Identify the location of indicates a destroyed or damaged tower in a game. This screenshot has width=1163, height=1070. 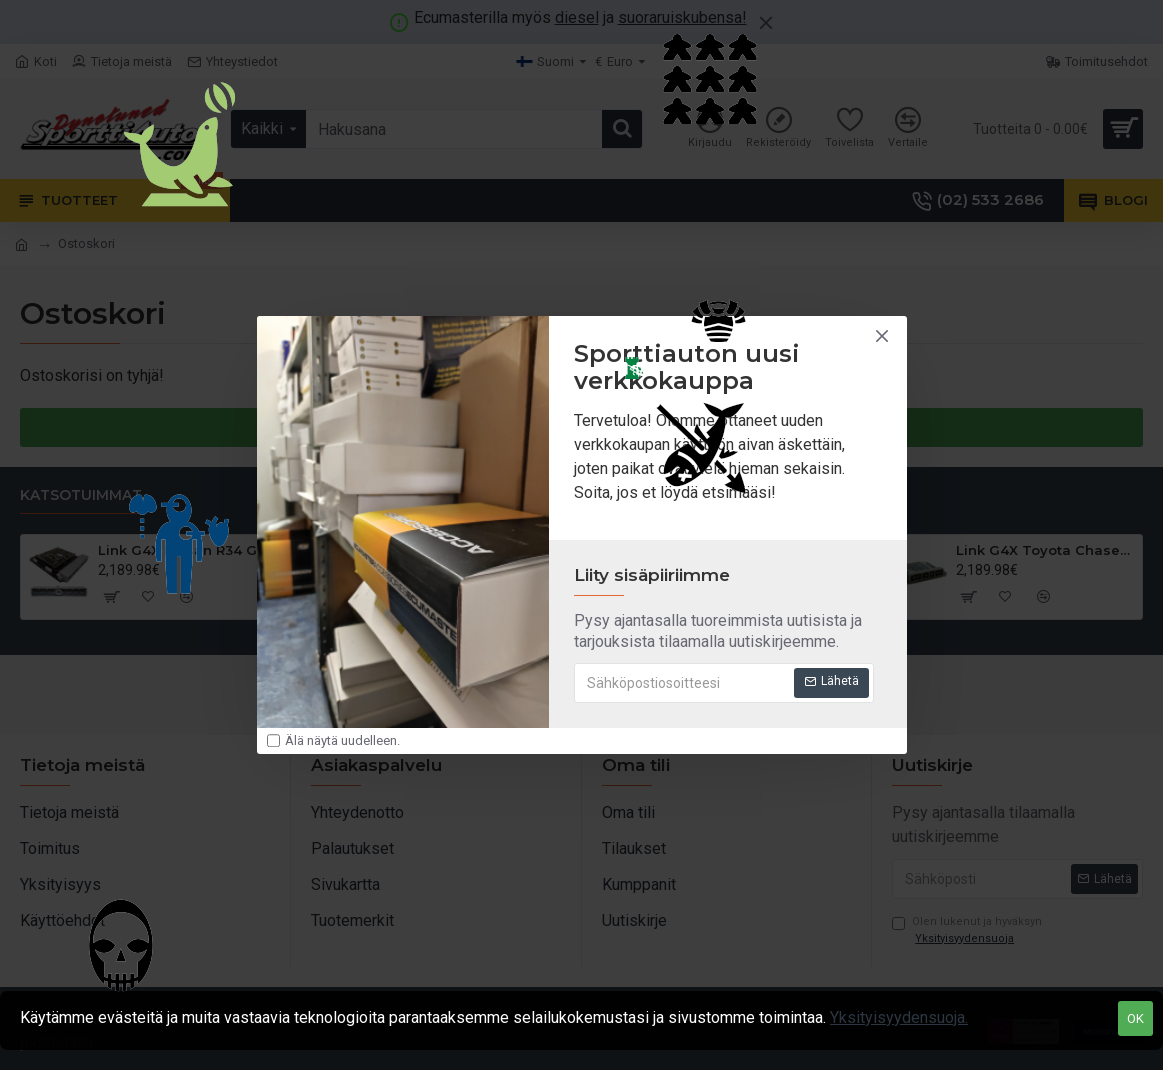
(633, 368).